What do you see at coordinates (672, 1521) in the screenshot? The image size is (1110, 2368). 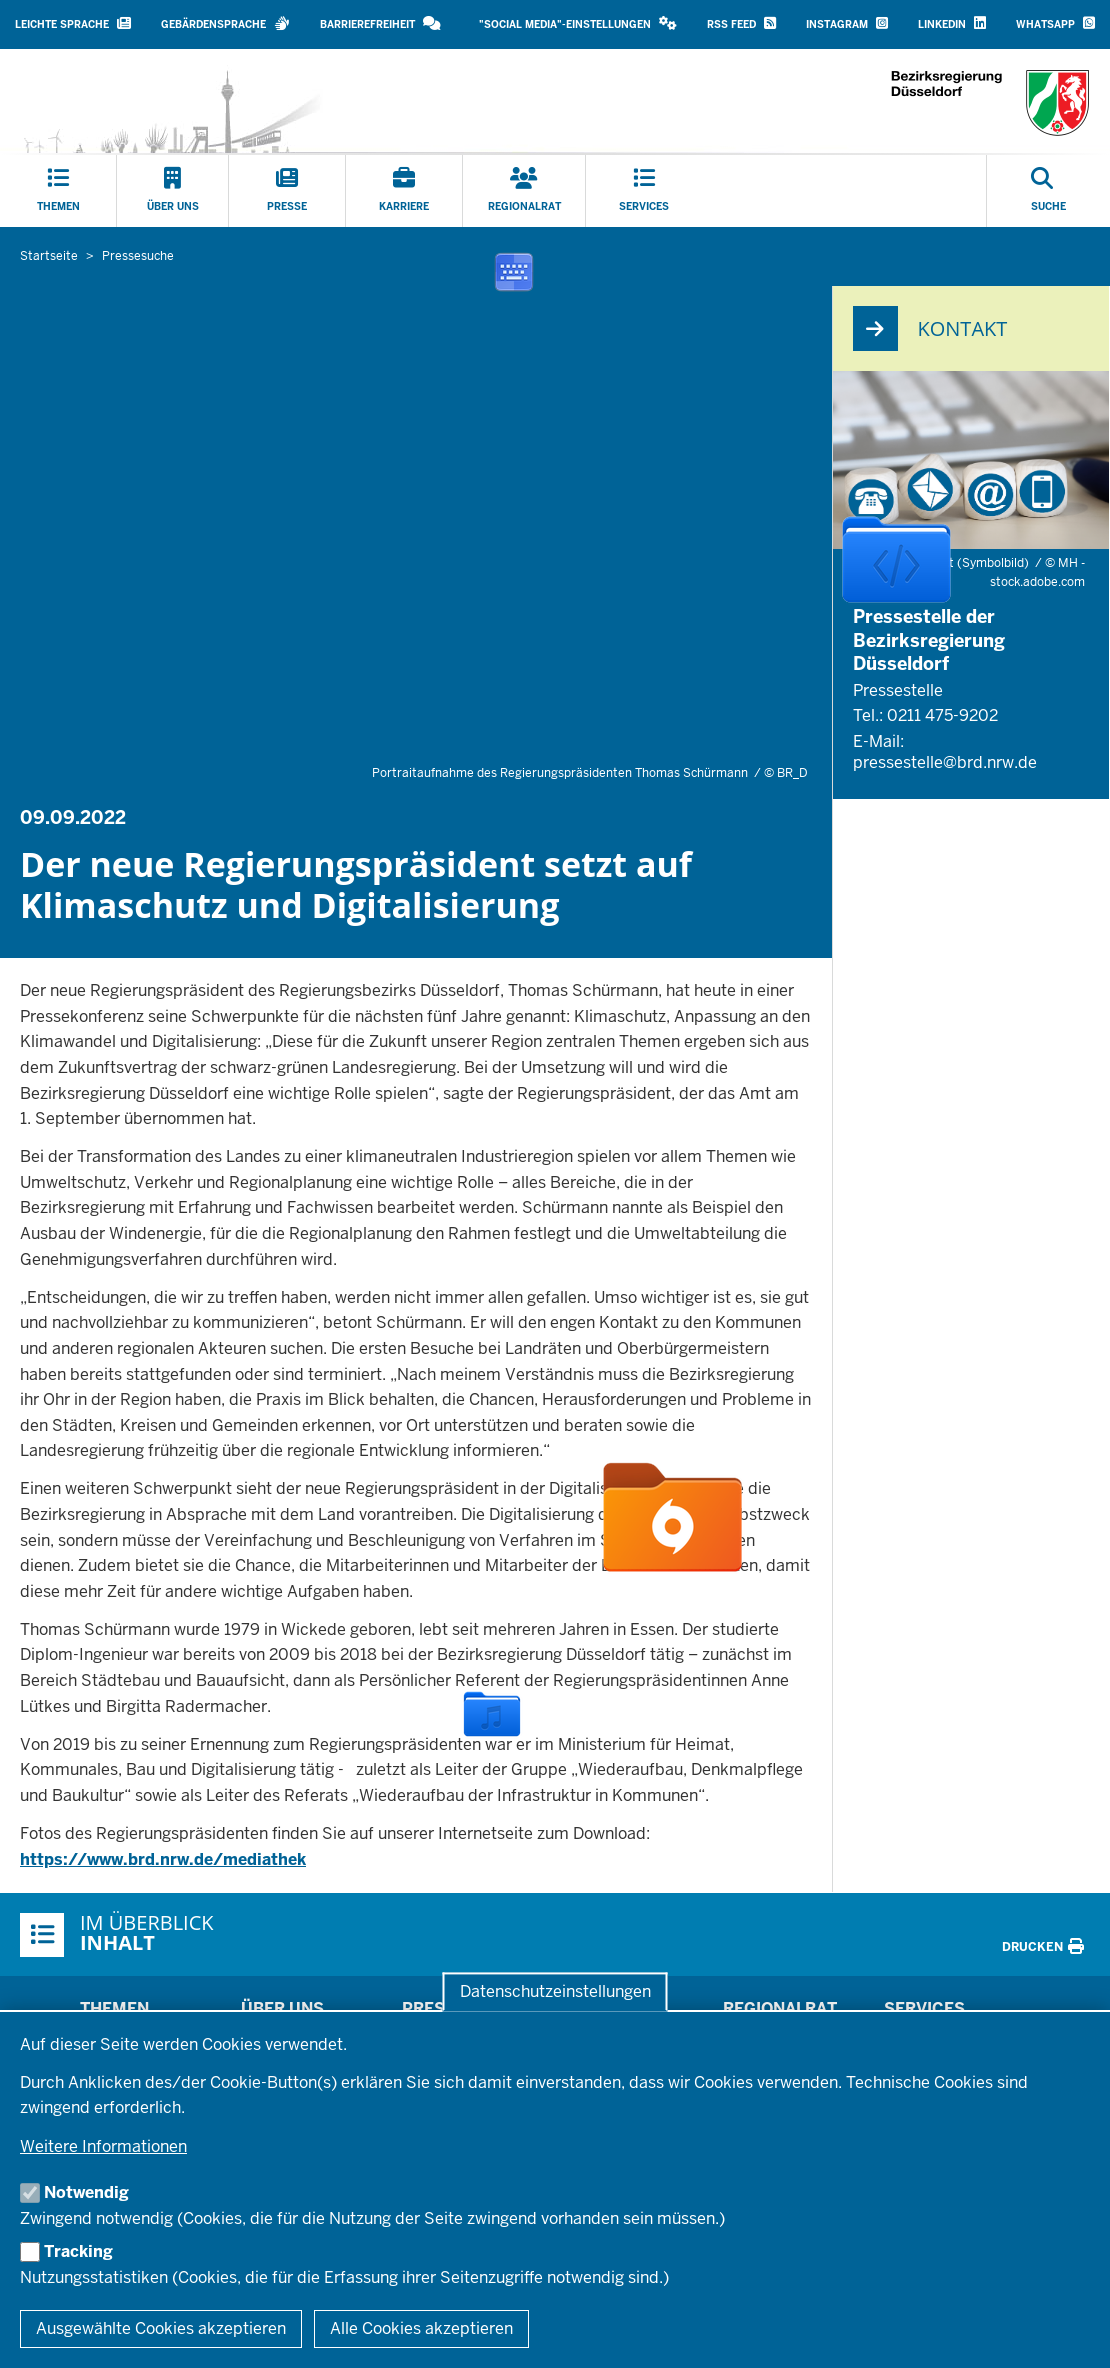 I see `open Origin game library folder` at bounding box center [672, 1521].